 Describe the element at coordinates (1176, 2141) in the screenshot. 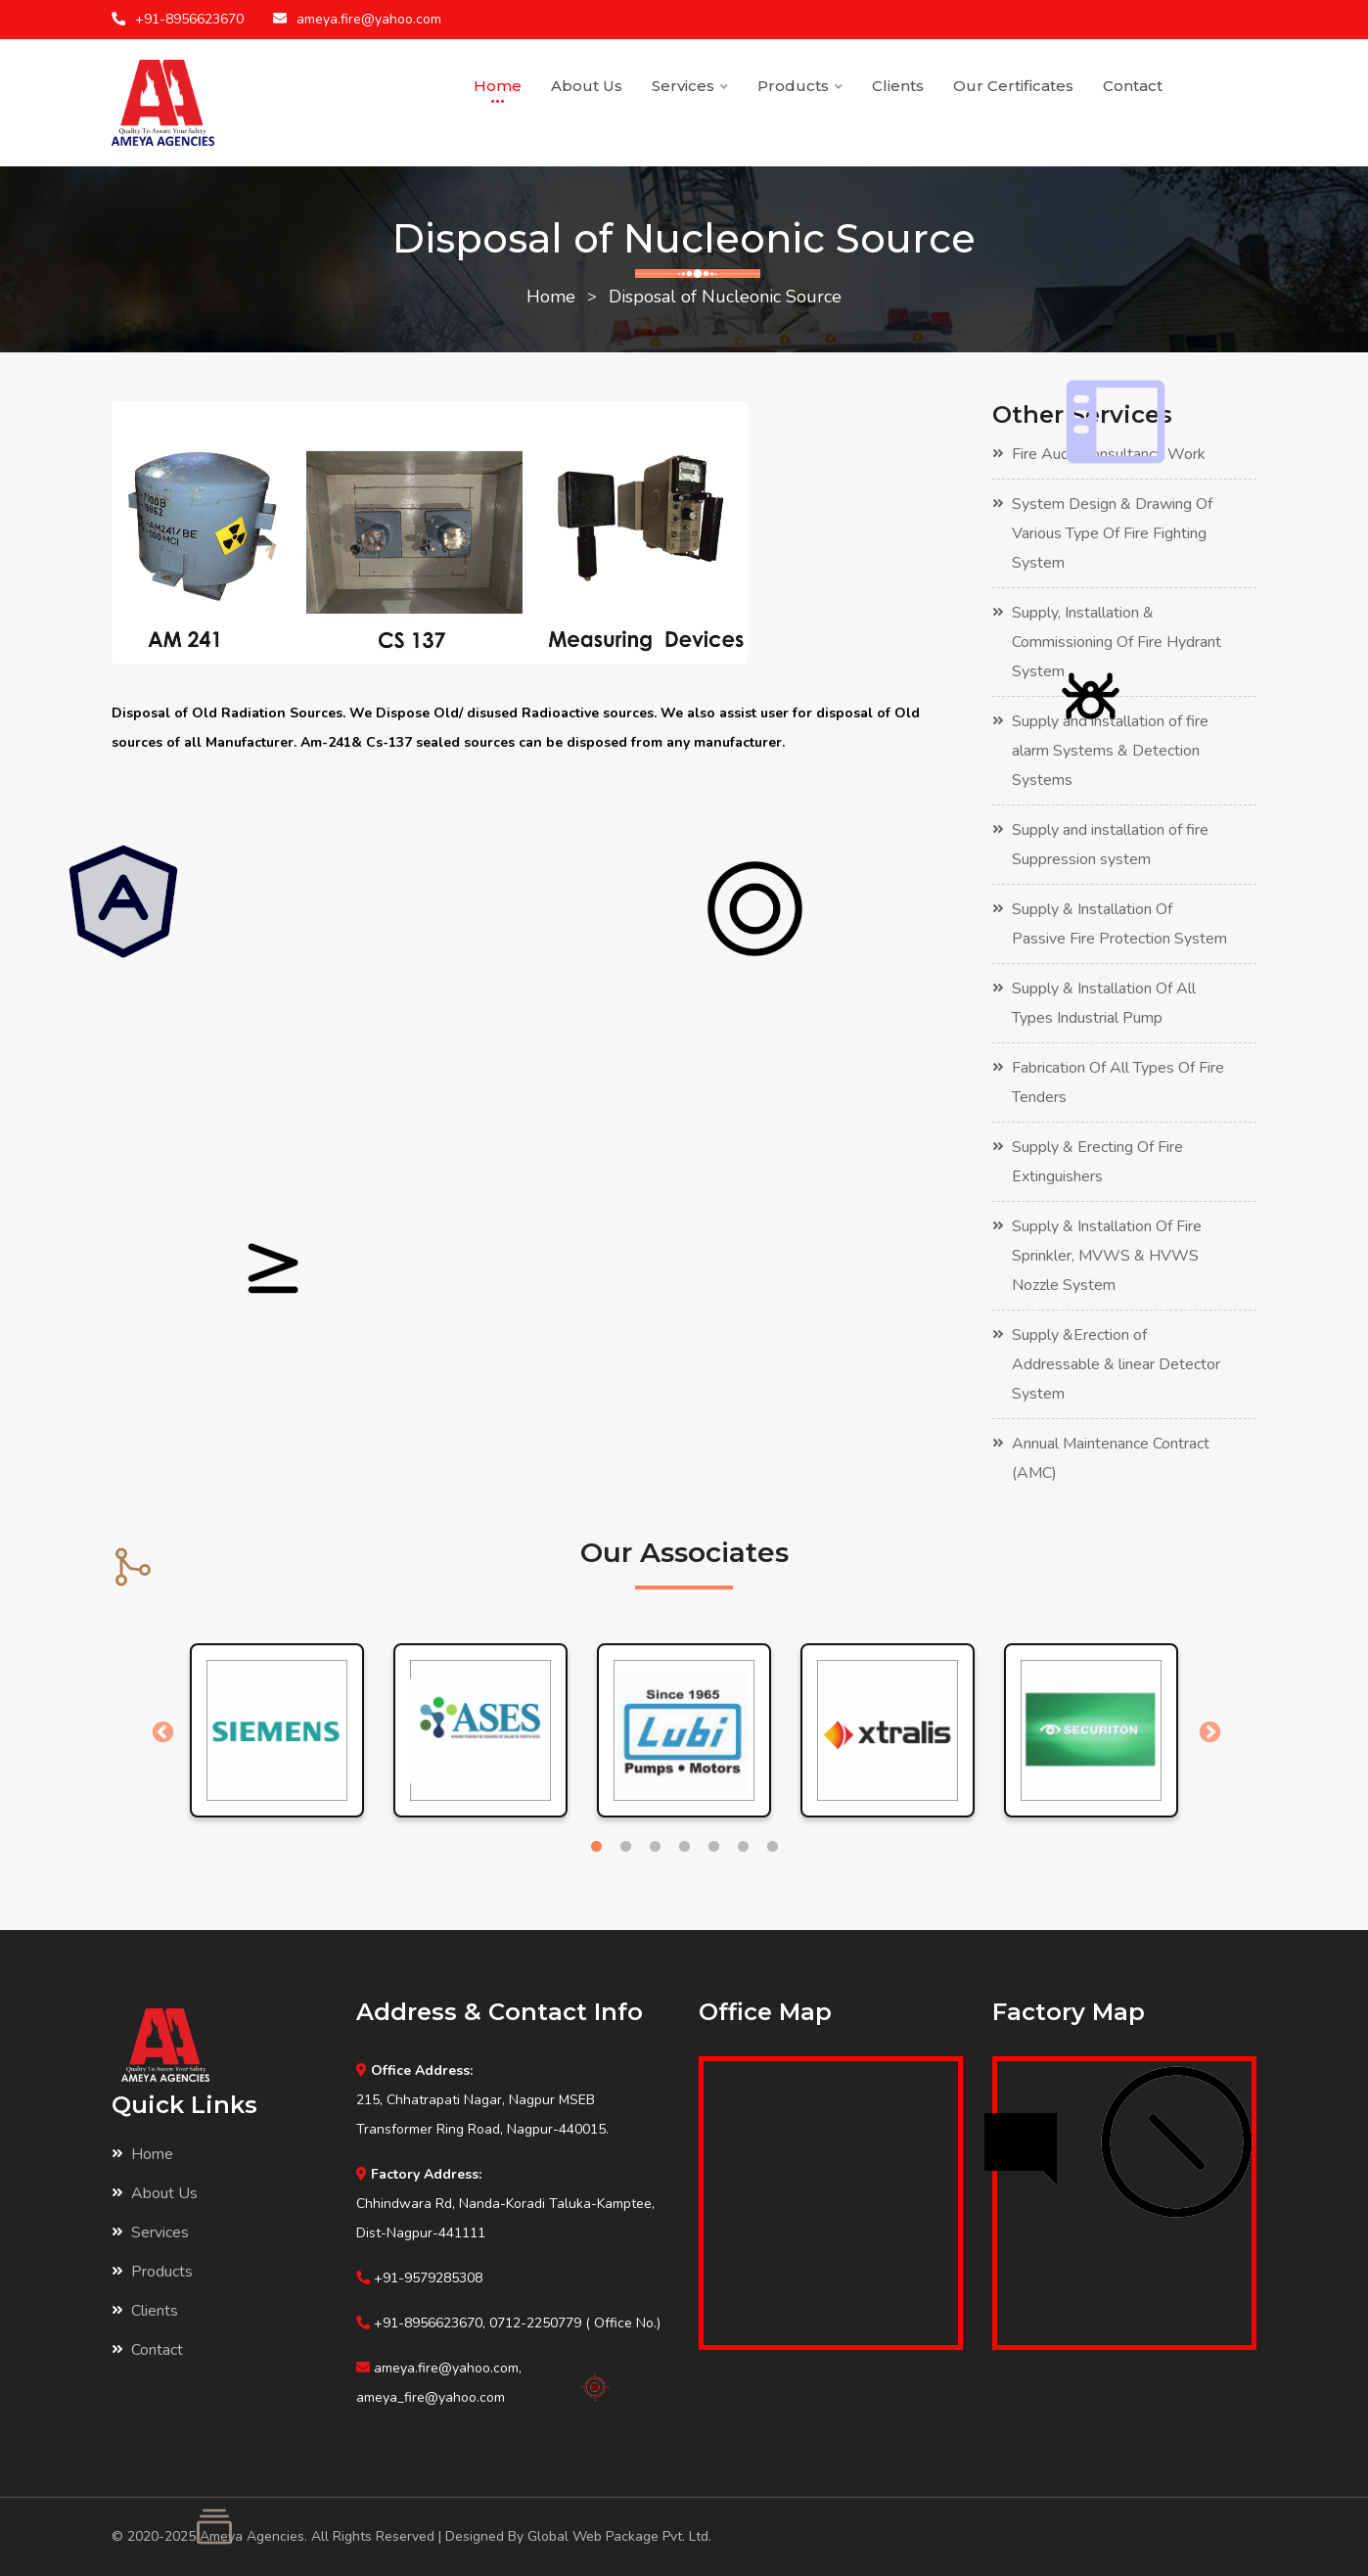

I see `indicates a prohibited or restricted action` at that location.